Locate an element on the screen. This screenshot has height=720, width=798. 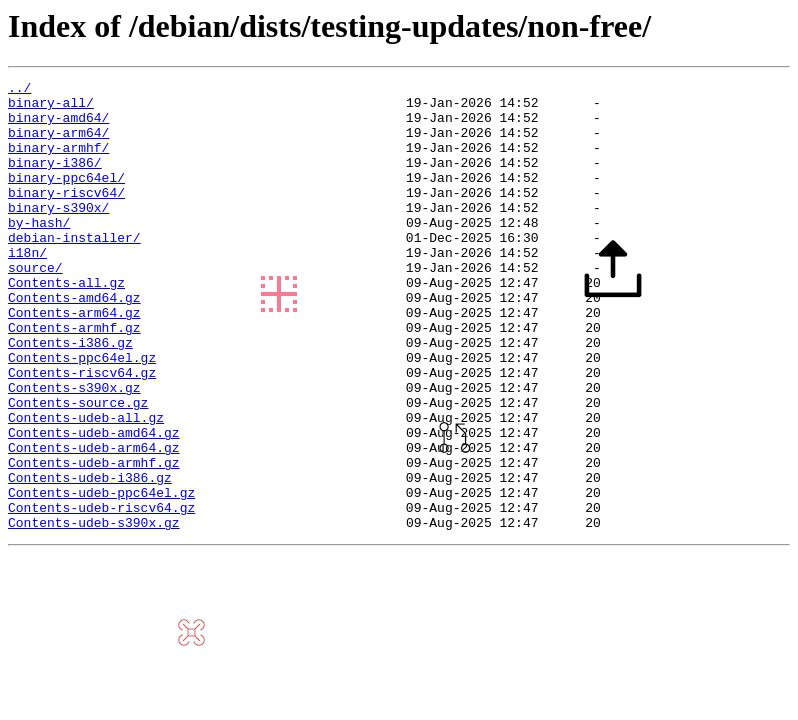
apply inner borders to selected cells is located at coordinates (279, 294).